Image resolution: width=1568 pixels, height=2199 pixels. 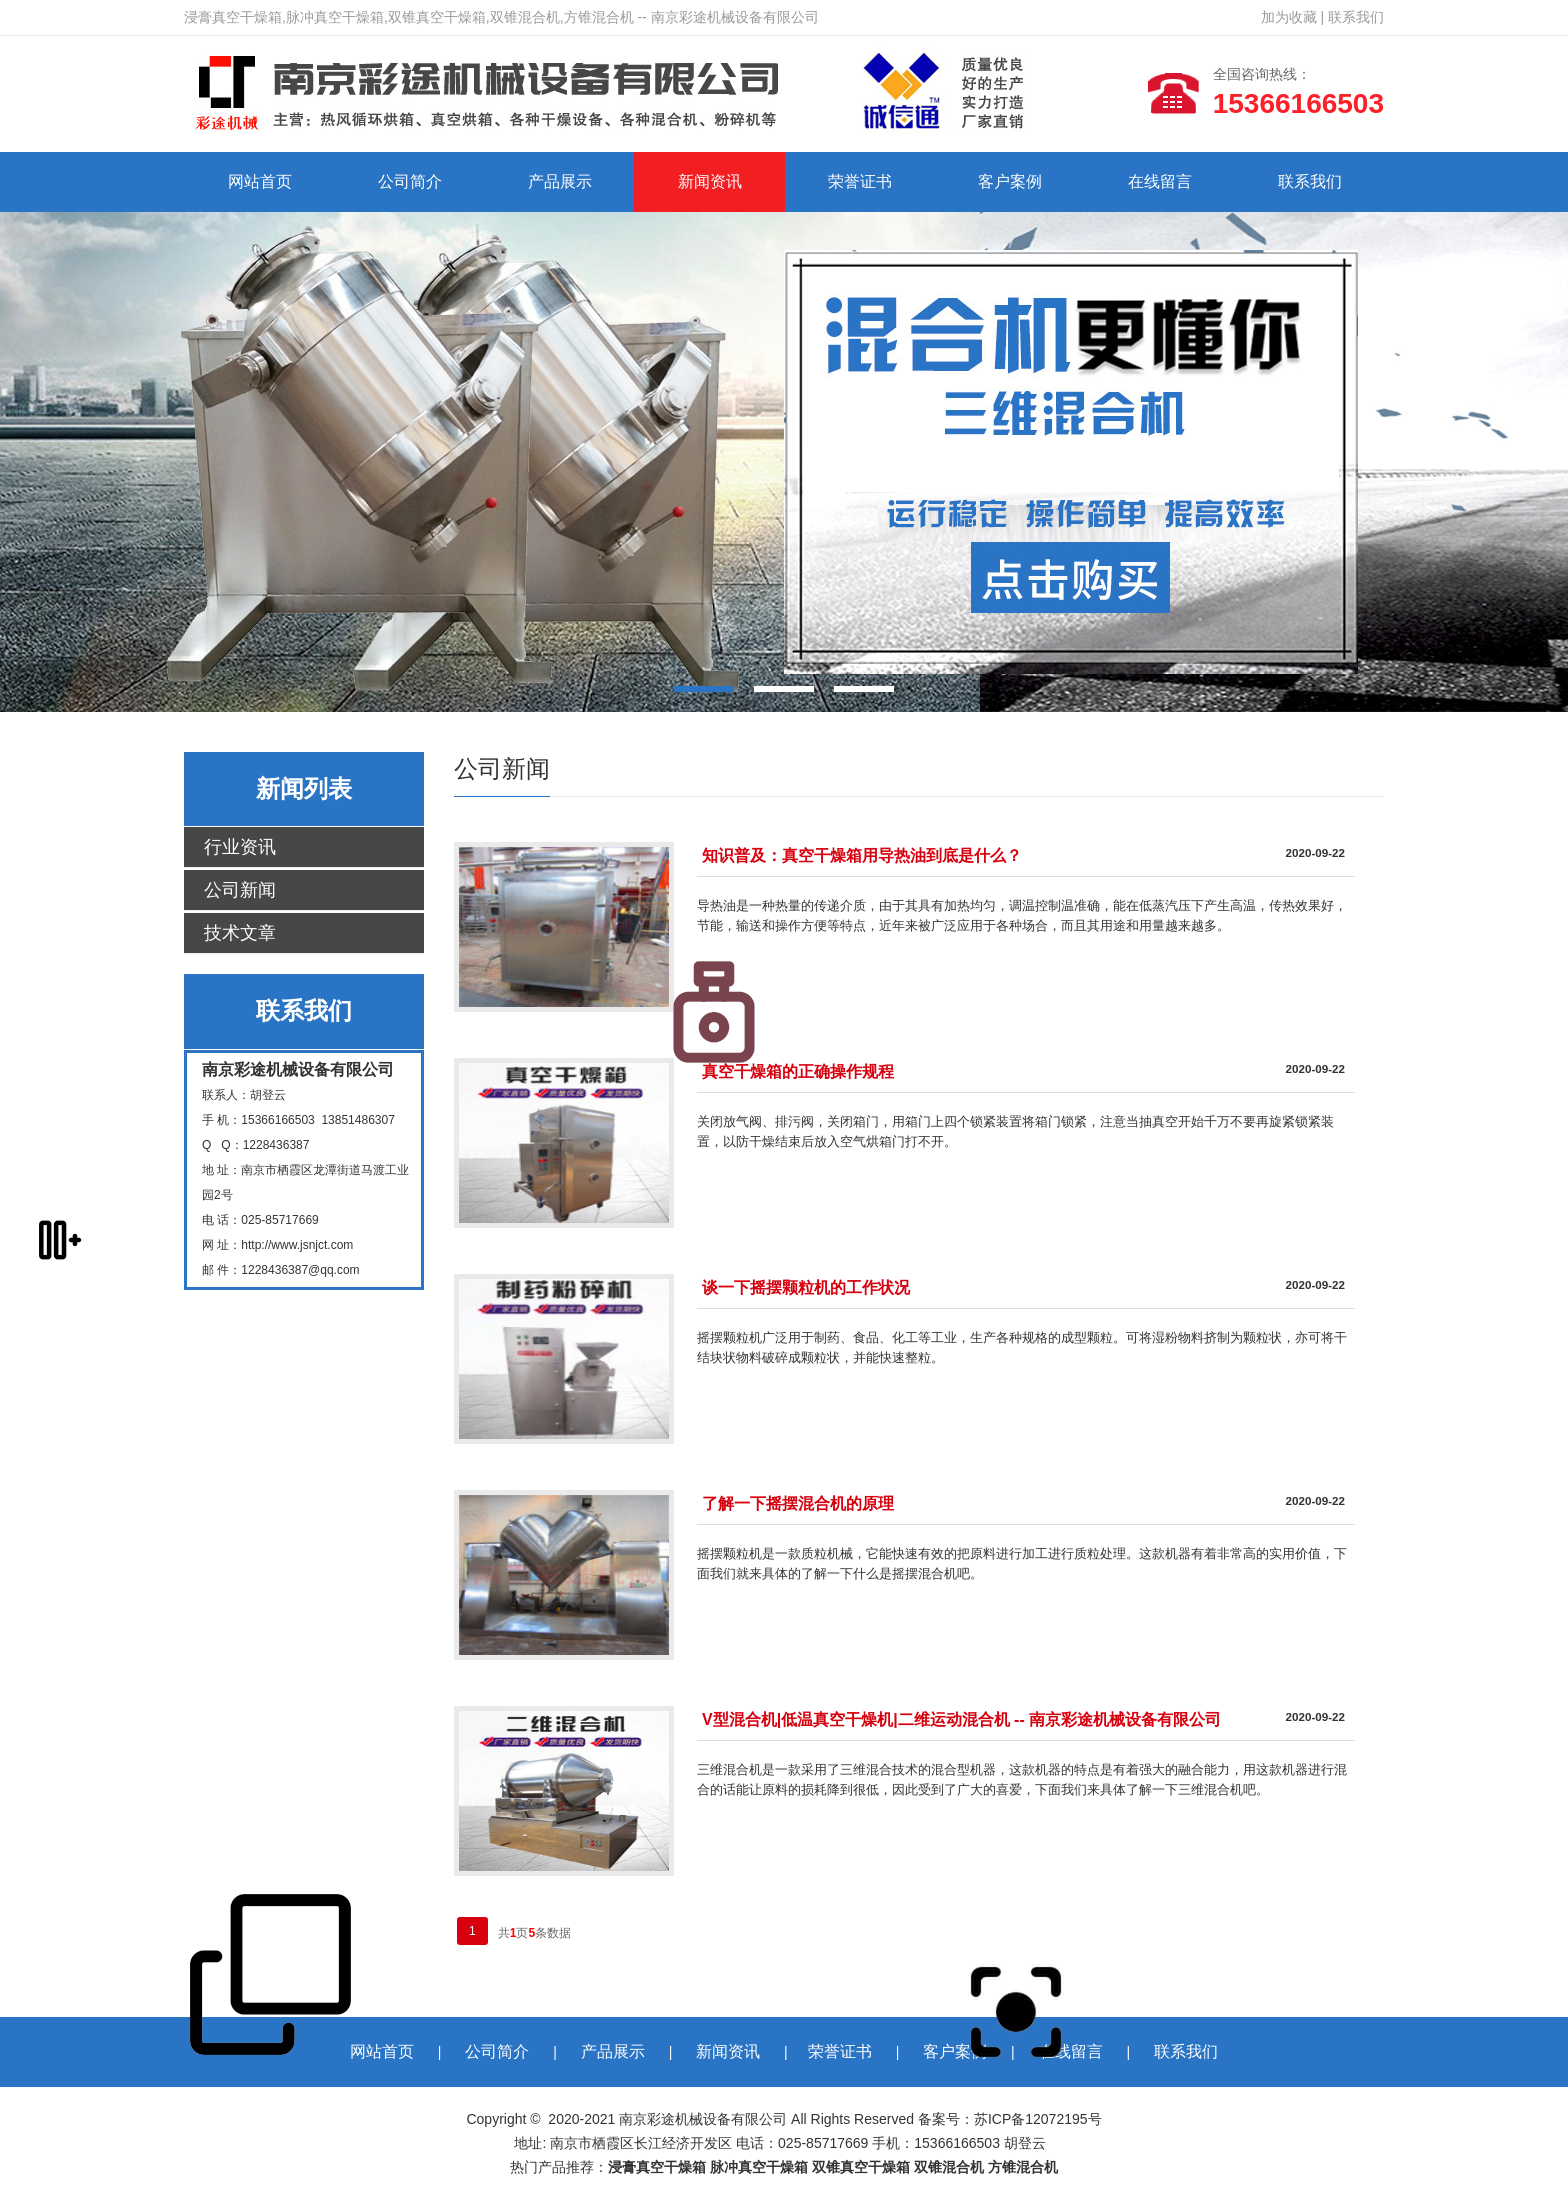 What do you see at coordinates (714, 1012) in the screenshot?
I see `browse perfume or fragrance products` at bounding box center [714, 1012].